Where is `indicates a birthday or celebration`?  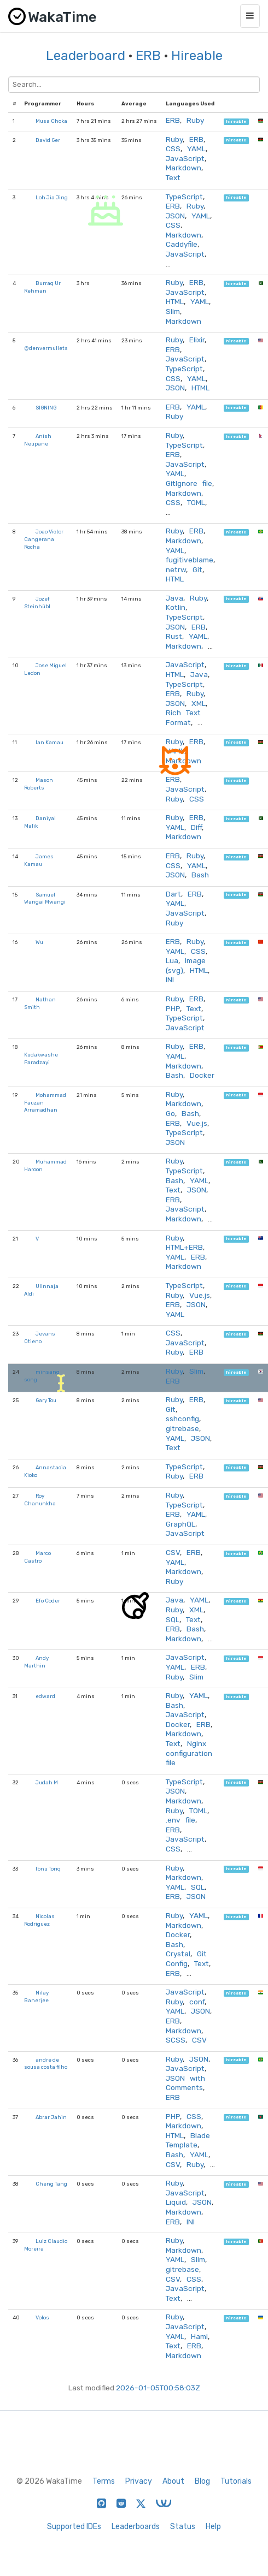
indicates a birthday or celebration is located at coordinates (106, 210).